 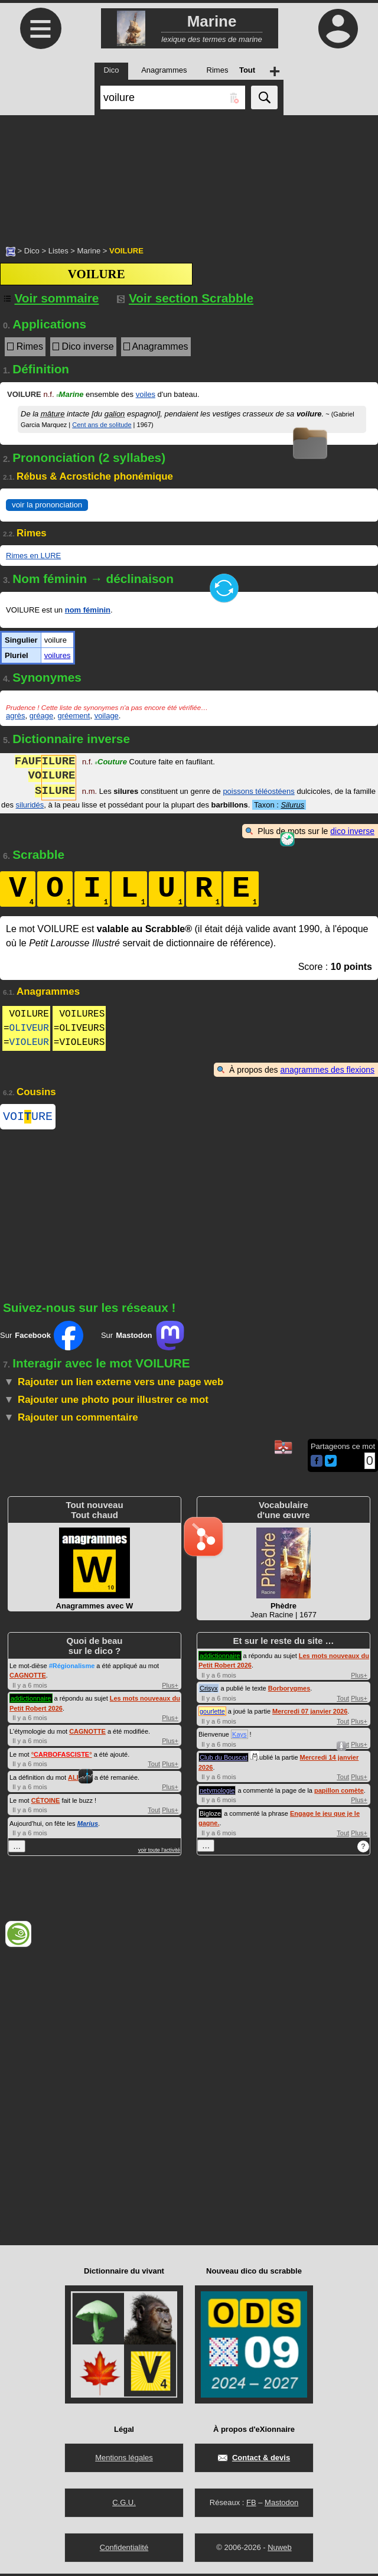 What do you see at coordinates (341, 1746) in the screenshot?
I see `manage startup programs and applications` at bounding box center [341, 1746].